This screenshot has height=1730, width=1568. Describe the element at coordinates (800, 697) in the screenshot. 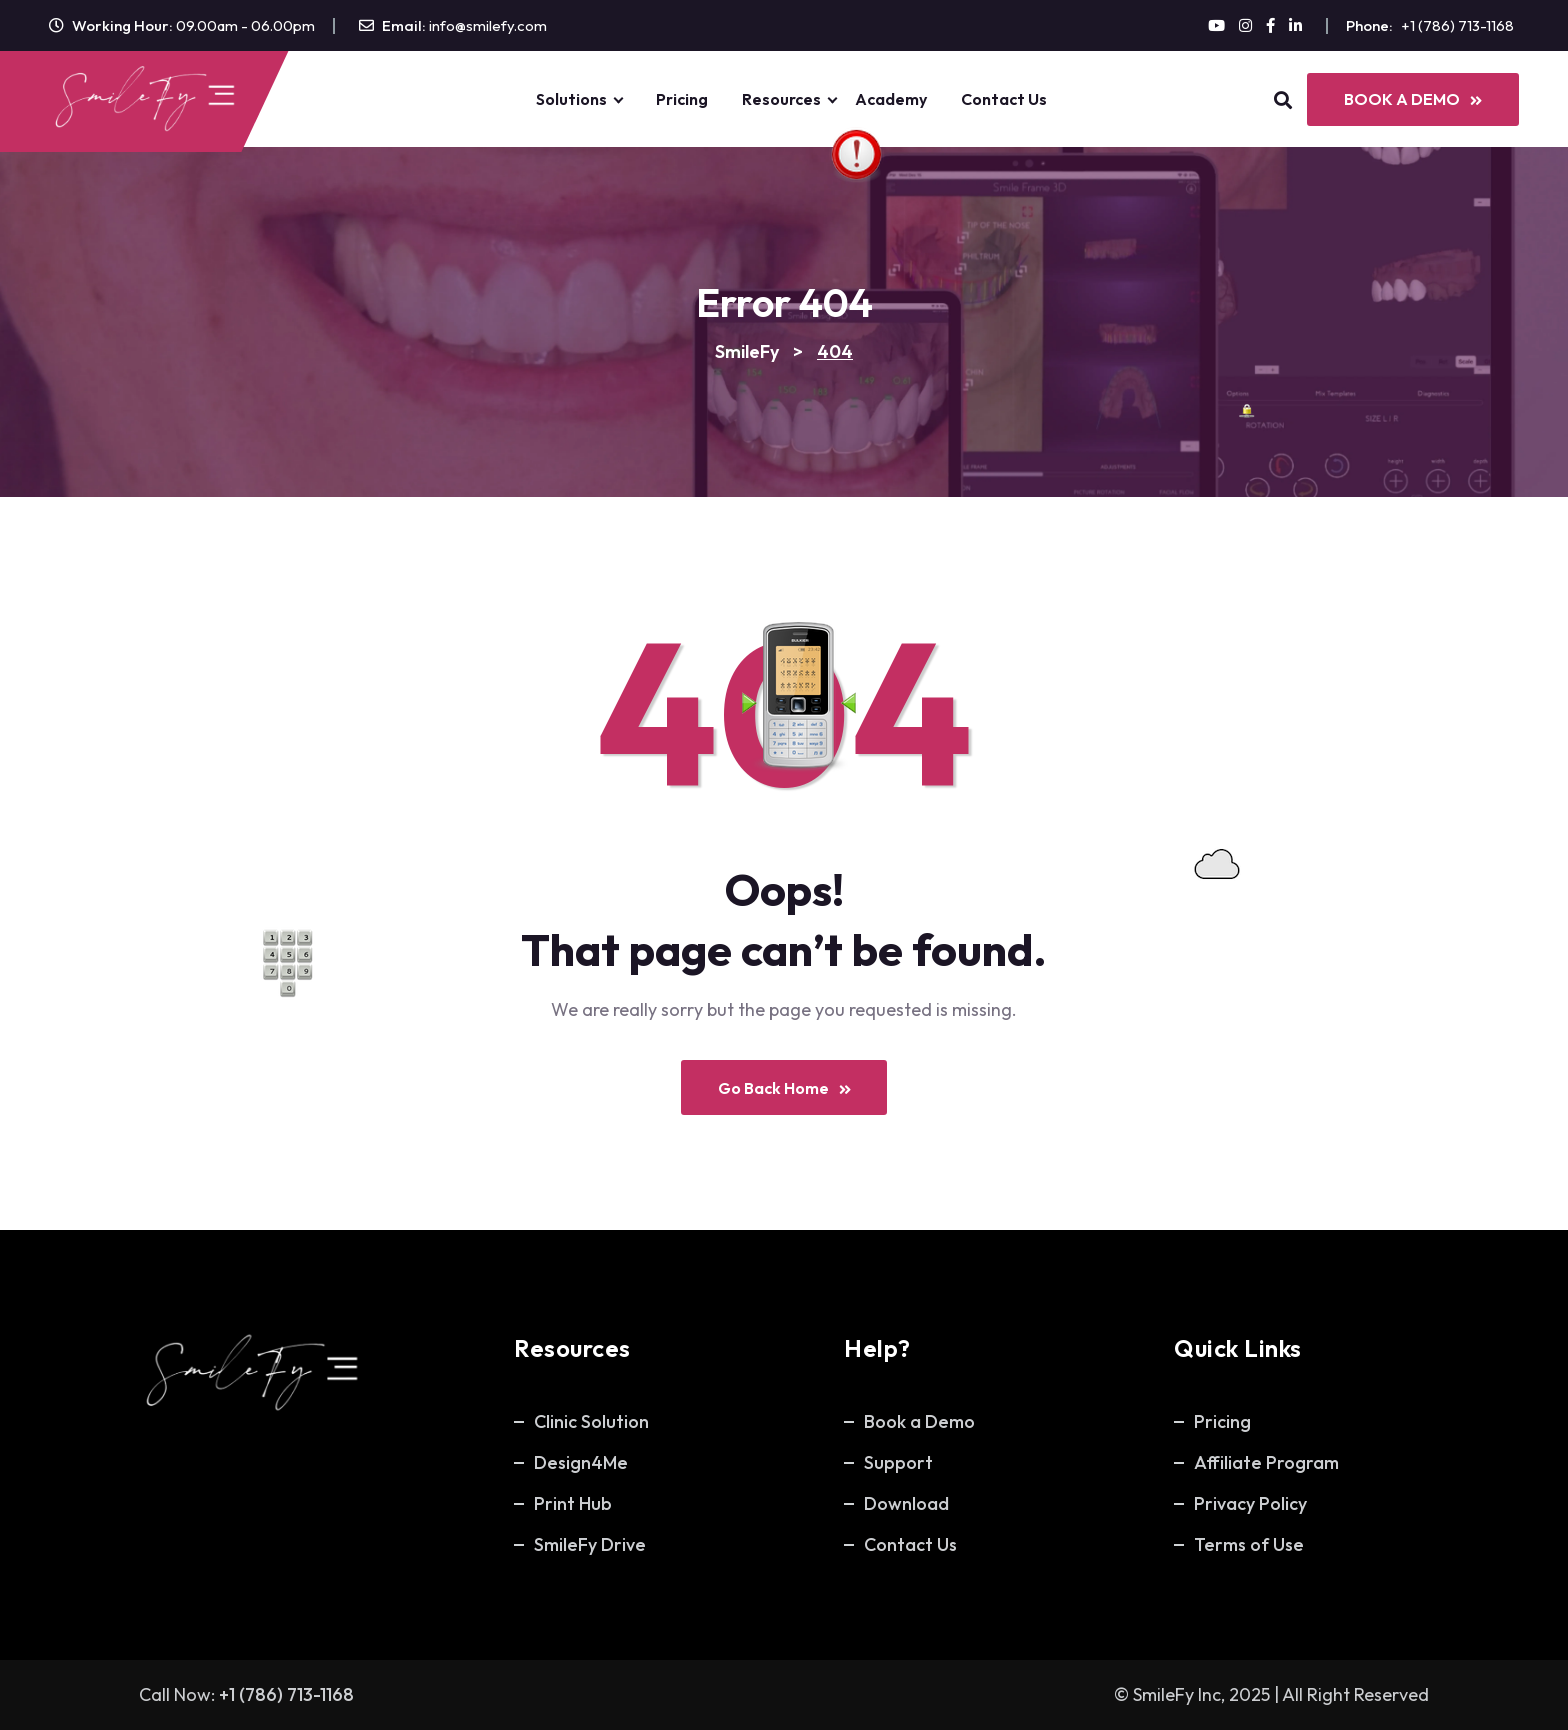

I see `indicates active cellular network connection` at that location.